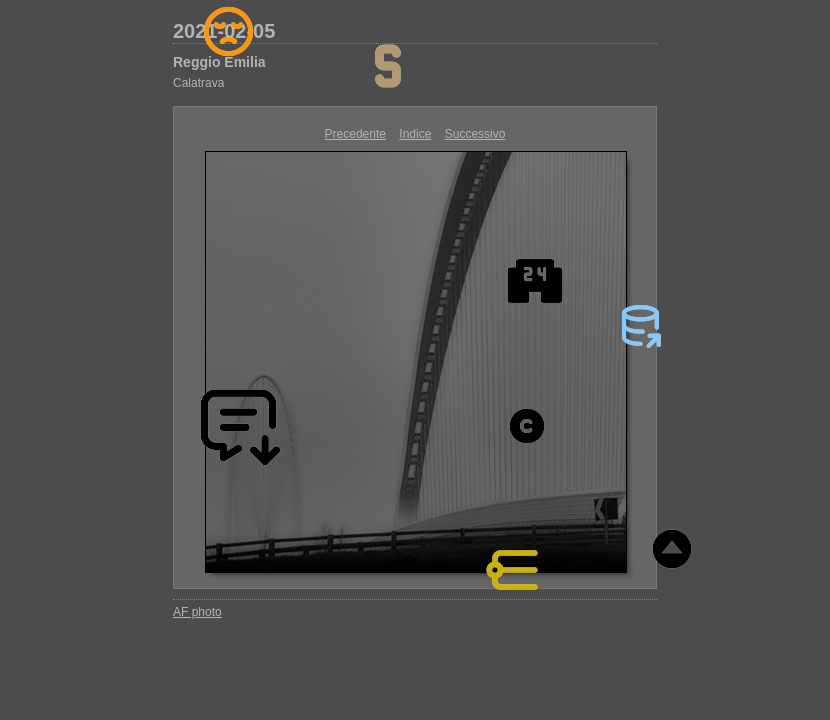 Image resolution: width=830 pixels, height=720 pixels. What do you see at coordinates (512, 570) in the screenshot?
I see `adjust text alignment settings` at bounding box center [512, 570].